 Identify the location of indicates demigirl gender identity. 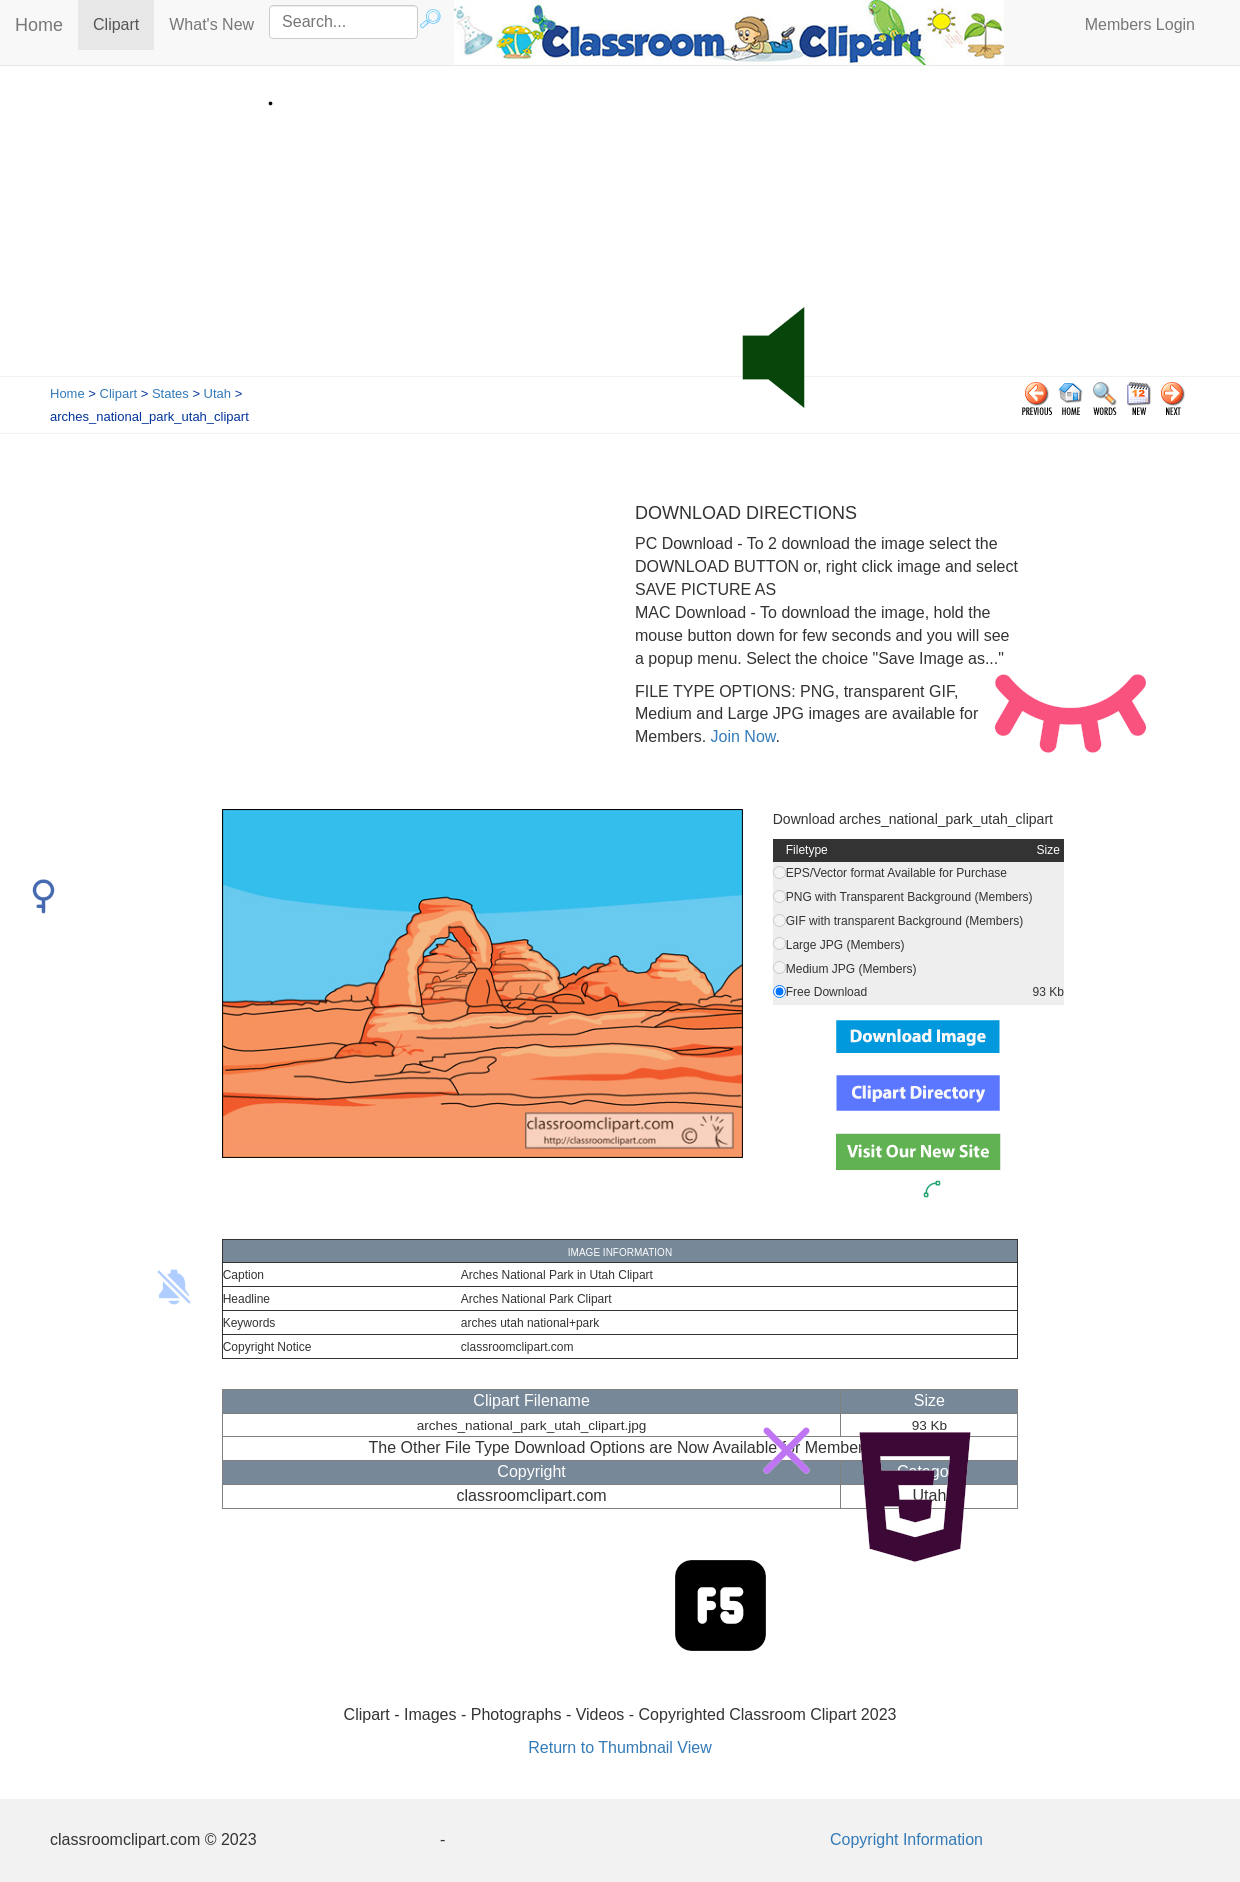
(43, 895).